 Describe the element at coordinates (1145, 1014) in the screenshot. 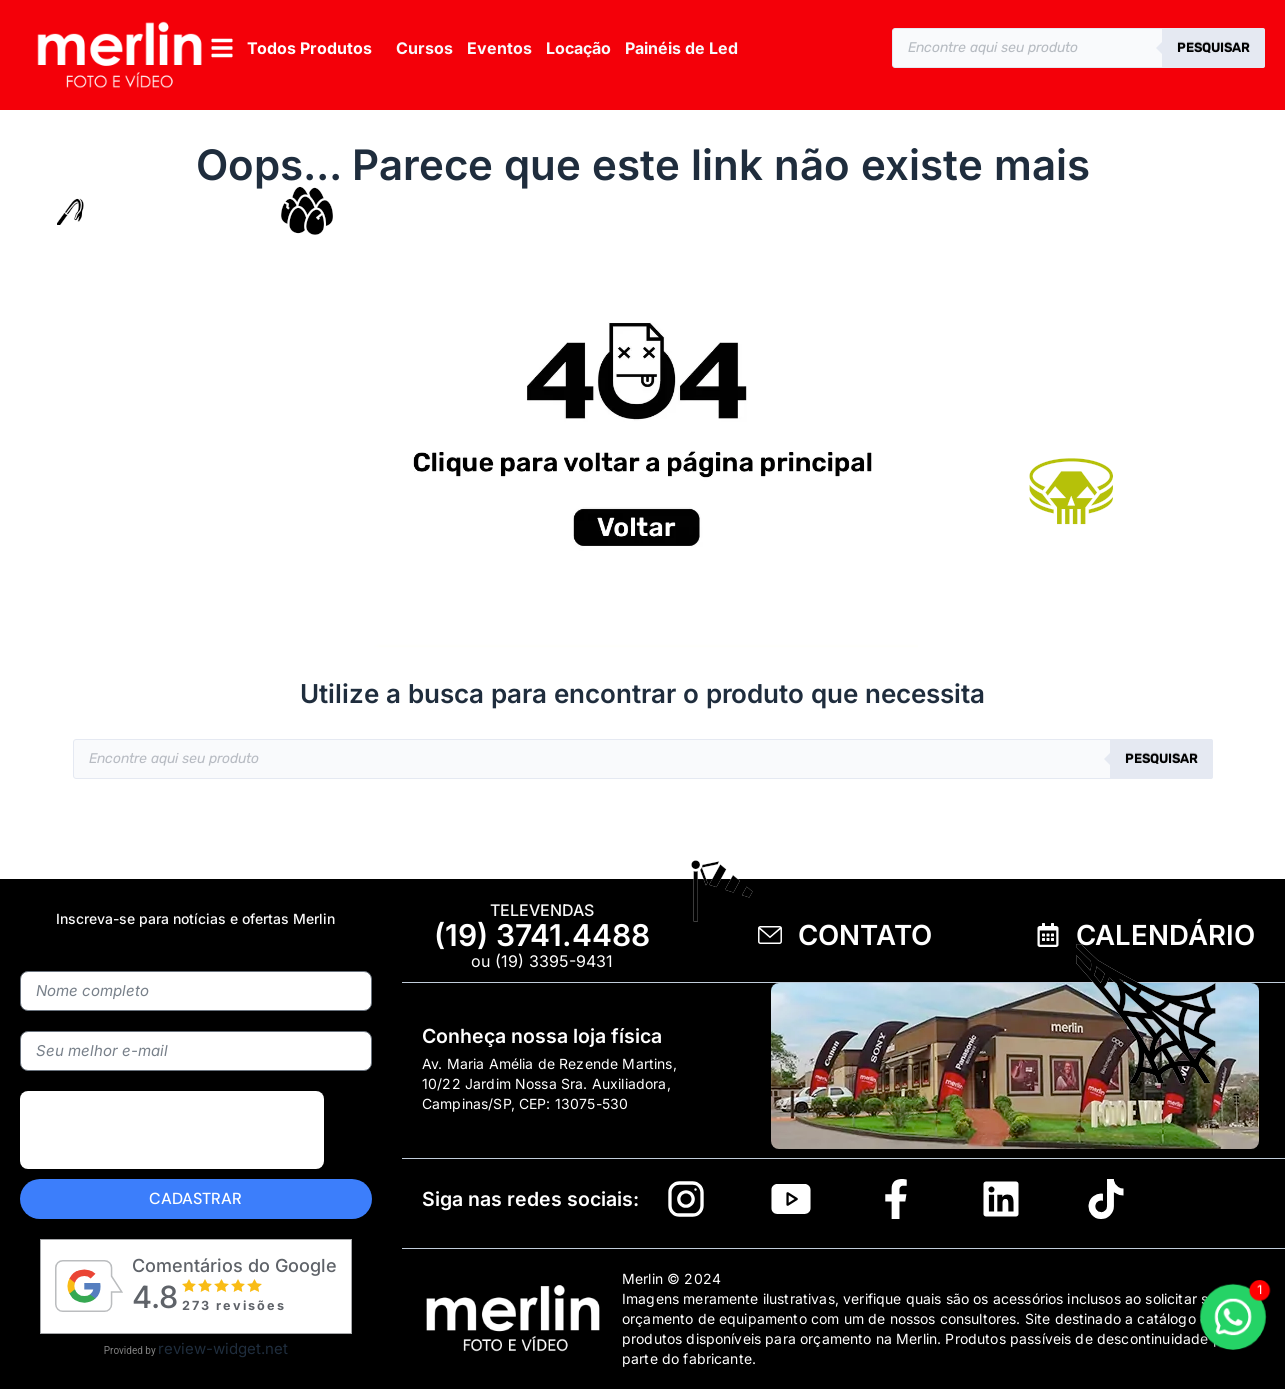

I see `activate web spit ability` at that location.